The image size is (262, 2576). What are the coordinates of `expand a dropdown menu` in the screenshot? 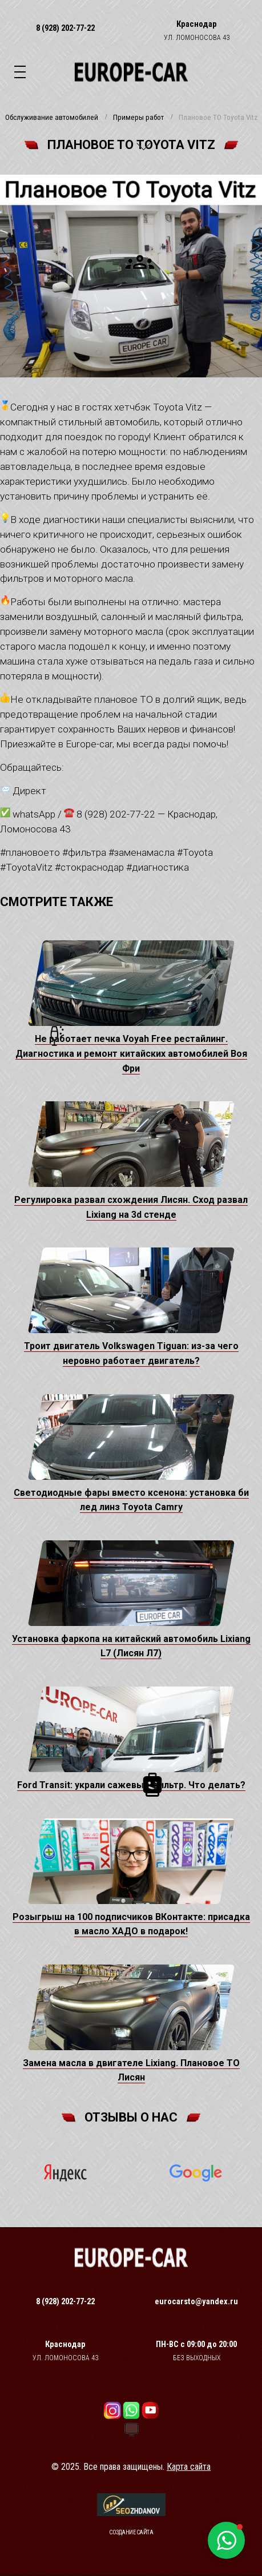 It's located at (143, 146).